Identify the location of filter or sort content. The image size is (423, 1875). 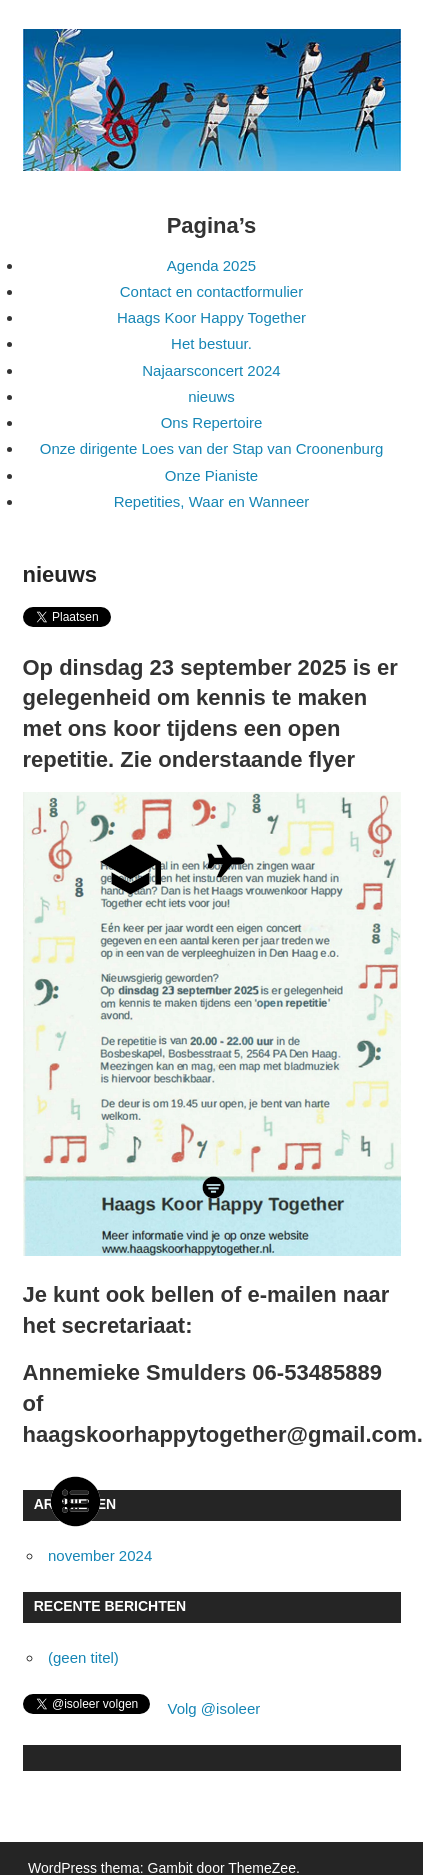
(213, 1187).